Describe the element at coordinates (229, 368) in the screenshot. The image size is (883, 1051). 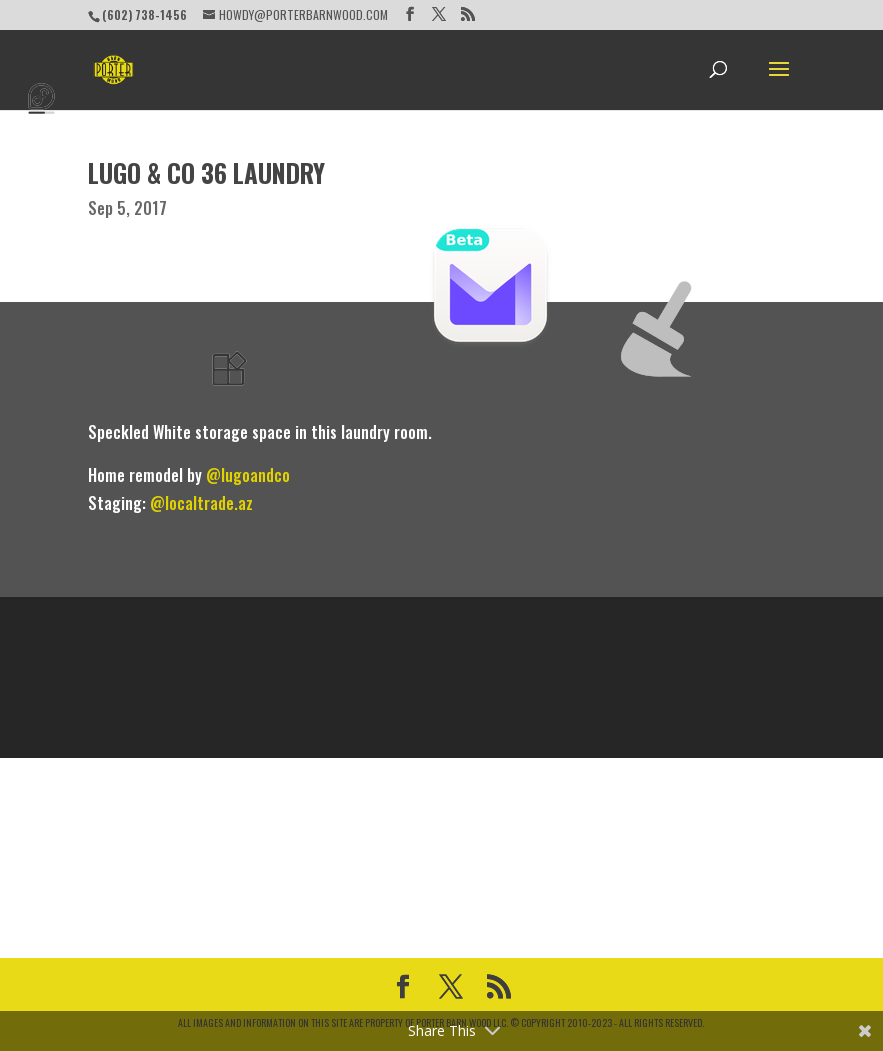
I see `install new software or application` at that location.